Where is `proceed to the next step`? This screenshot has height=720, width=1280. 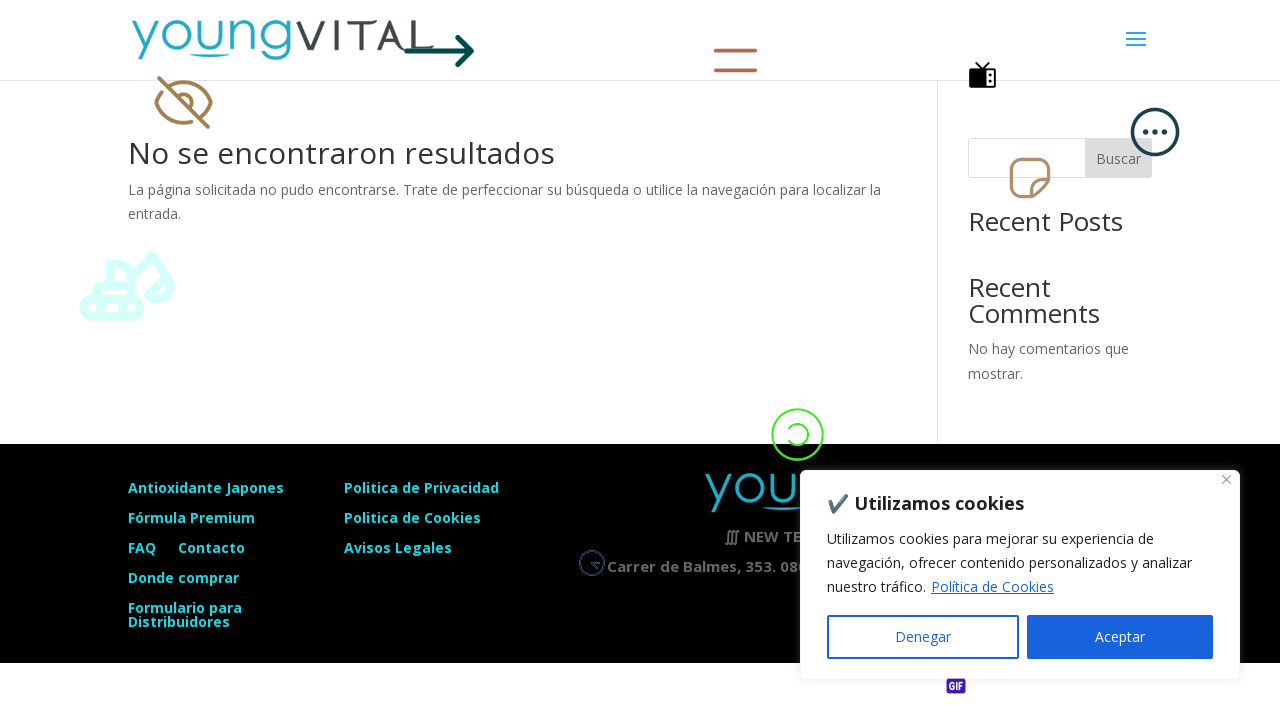 proceed to the next step is located at coordinates (439, 51).